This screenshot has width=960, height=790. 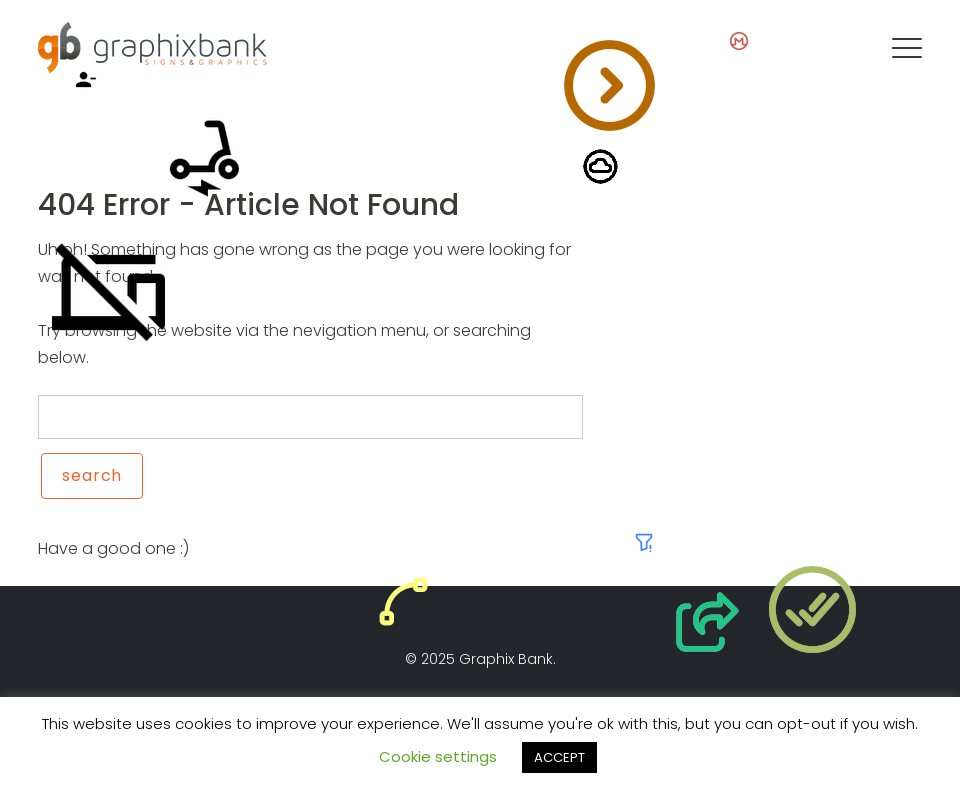 What do you see at coordinates (812, 609) in the screenshot?
I see `task or item marked as complete` at bounding box center [812, 609].